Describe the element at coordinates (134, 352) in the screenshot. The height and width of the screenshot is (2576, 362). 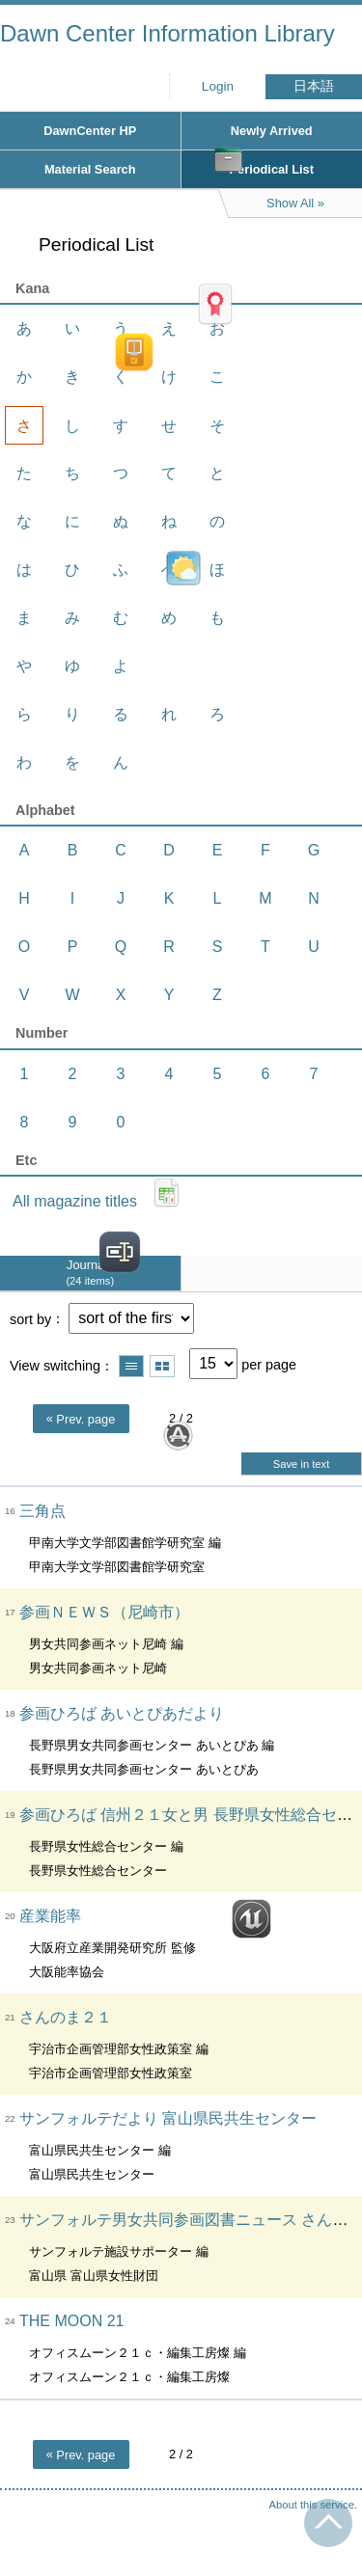
I see `open Piper mouse configuration app` at that location.